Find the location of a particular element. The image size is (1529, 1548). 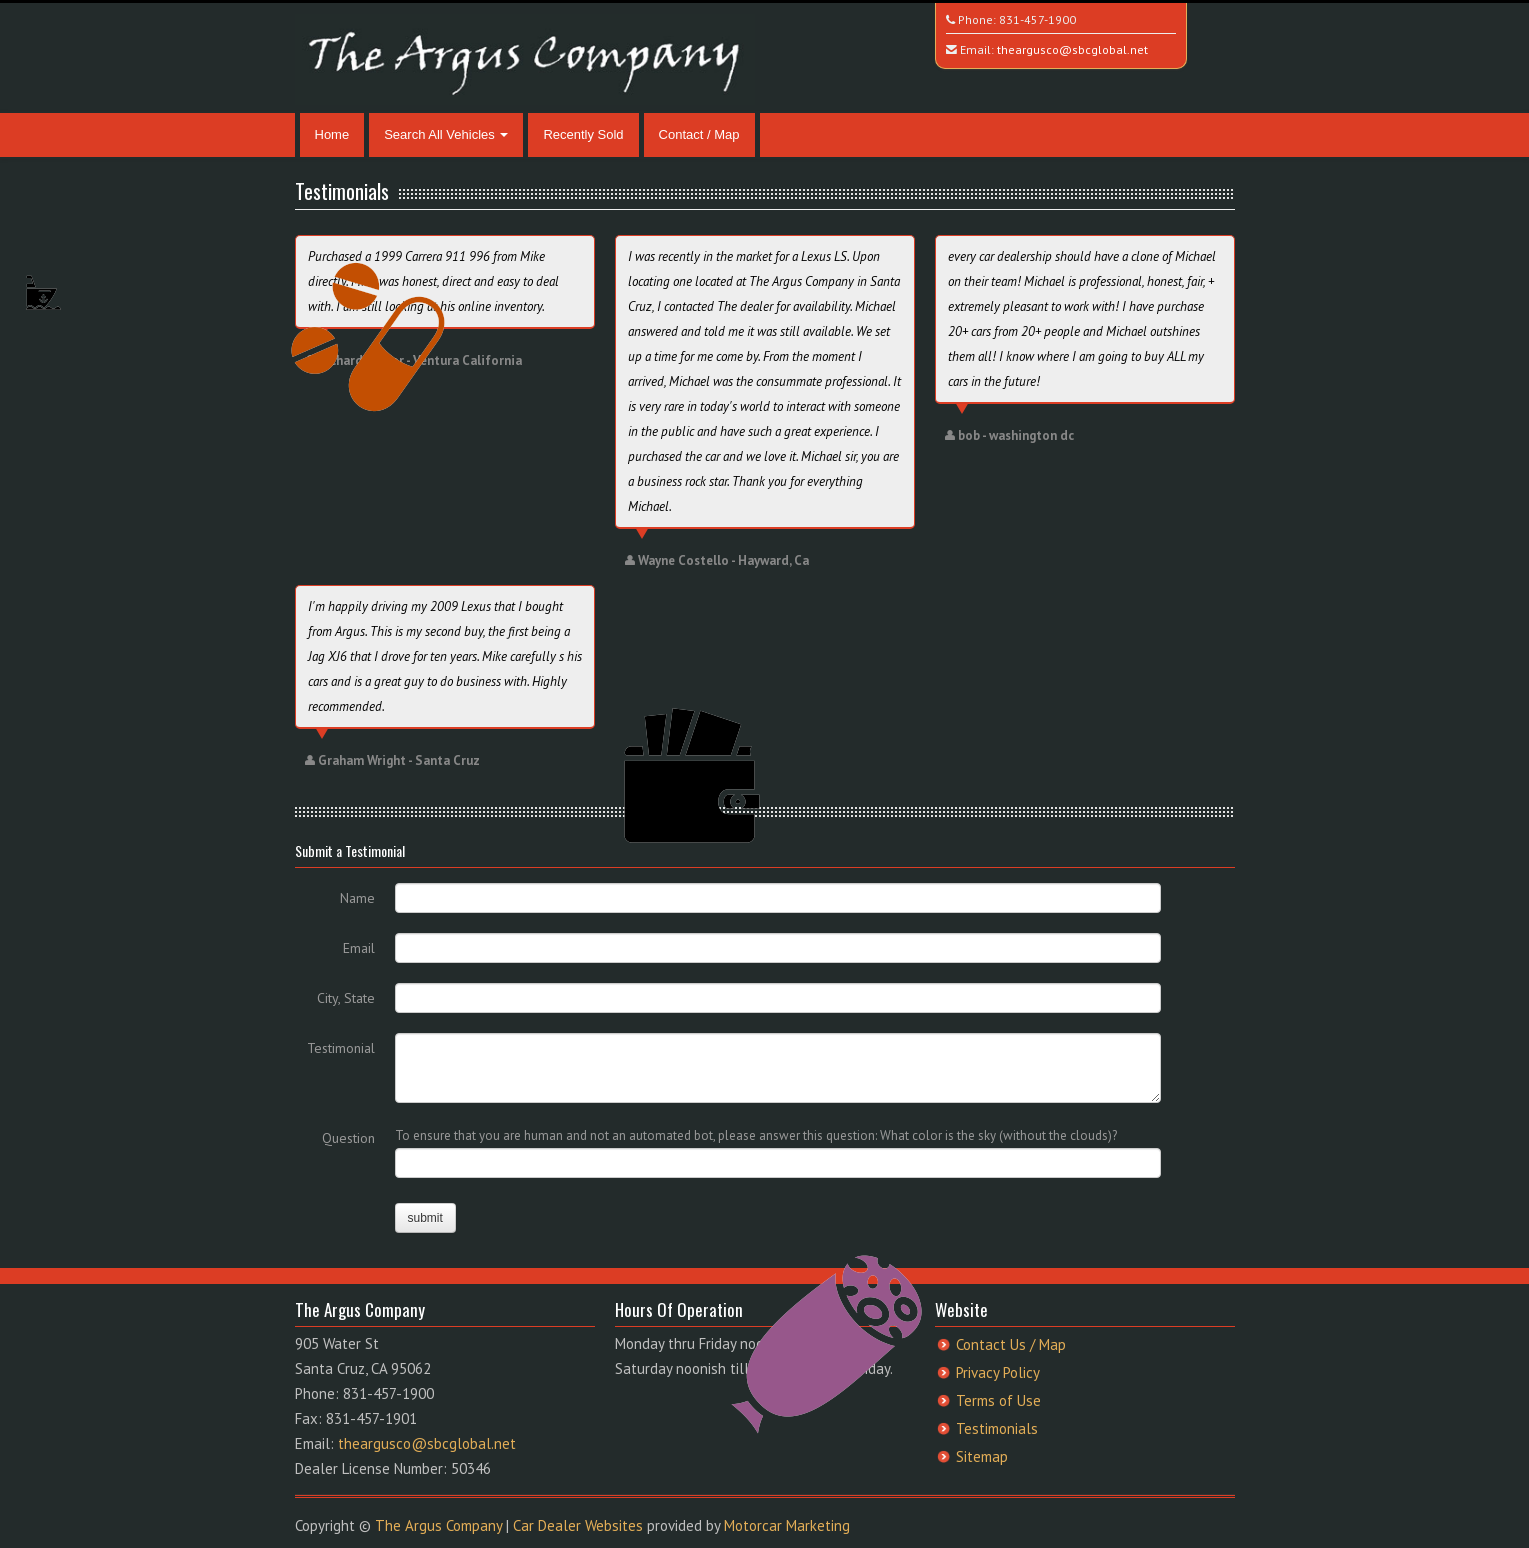

access naval or maritime game features is located at coordinates (43, 292).